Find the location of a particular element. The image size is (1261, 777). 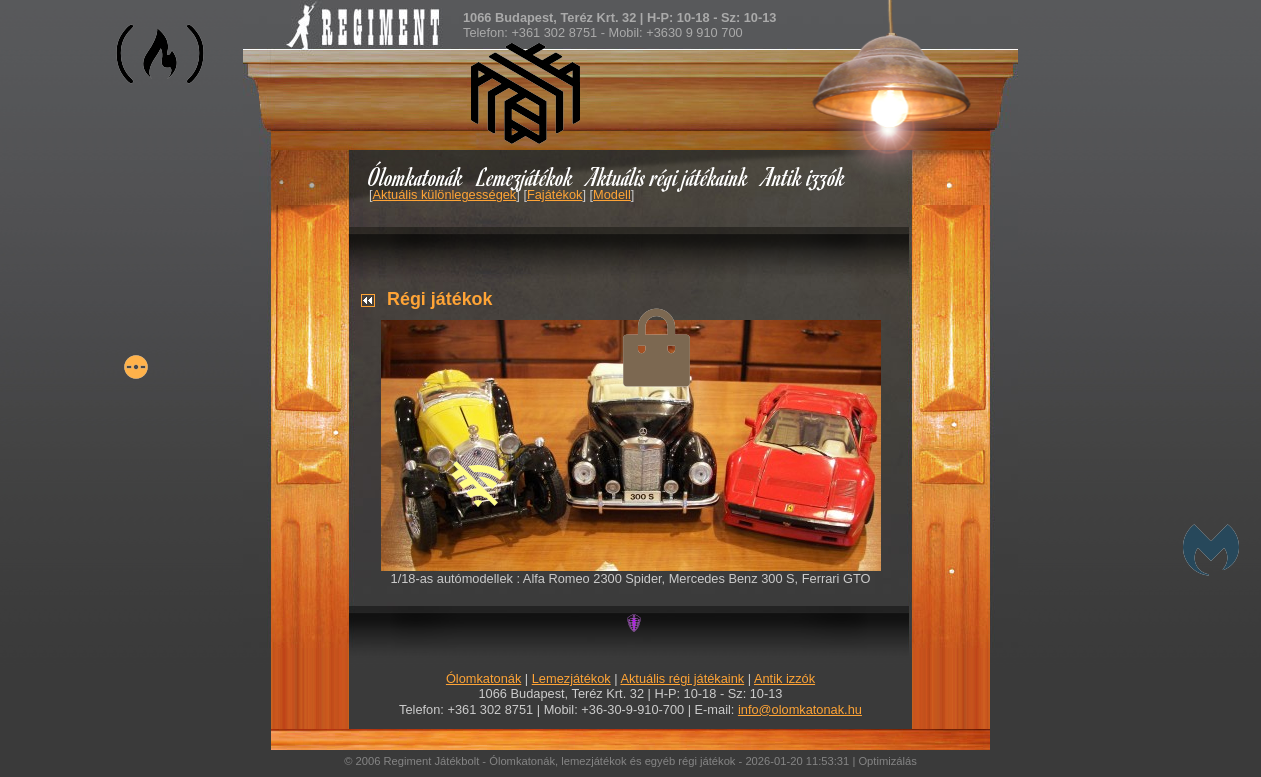

freeCodeCamp logo is located at coordinates (160, 54).